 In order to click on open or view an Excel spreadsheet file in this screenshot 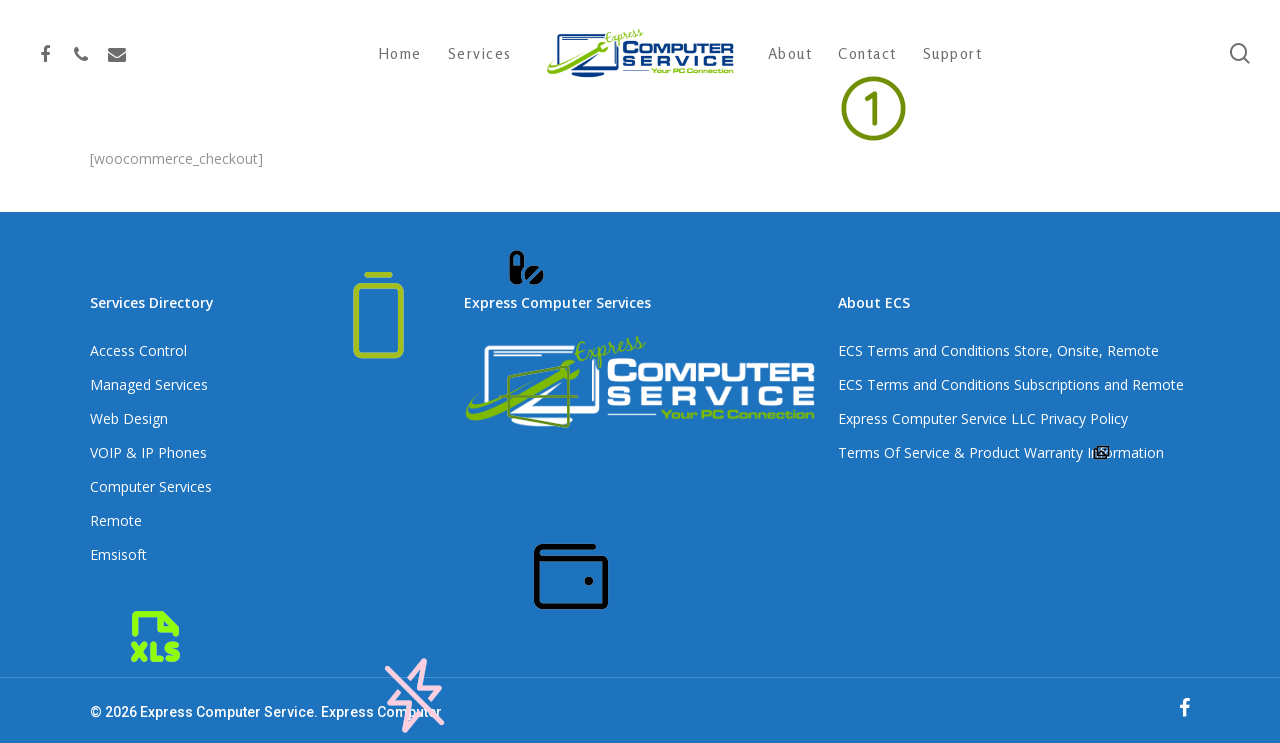, I will do `click(155, 638)`.